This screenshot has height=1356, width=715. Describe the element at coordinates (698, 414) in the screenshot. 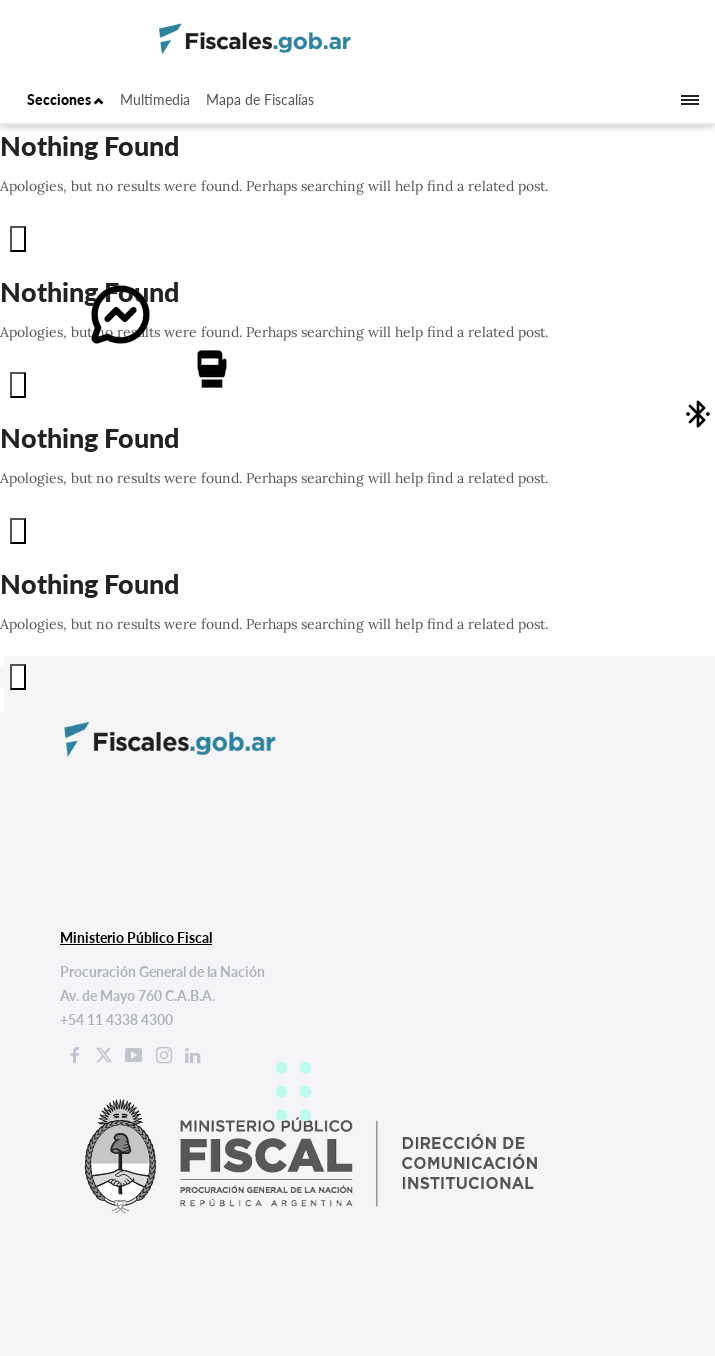

I see `indicates an active bluetooth connection` at that location.